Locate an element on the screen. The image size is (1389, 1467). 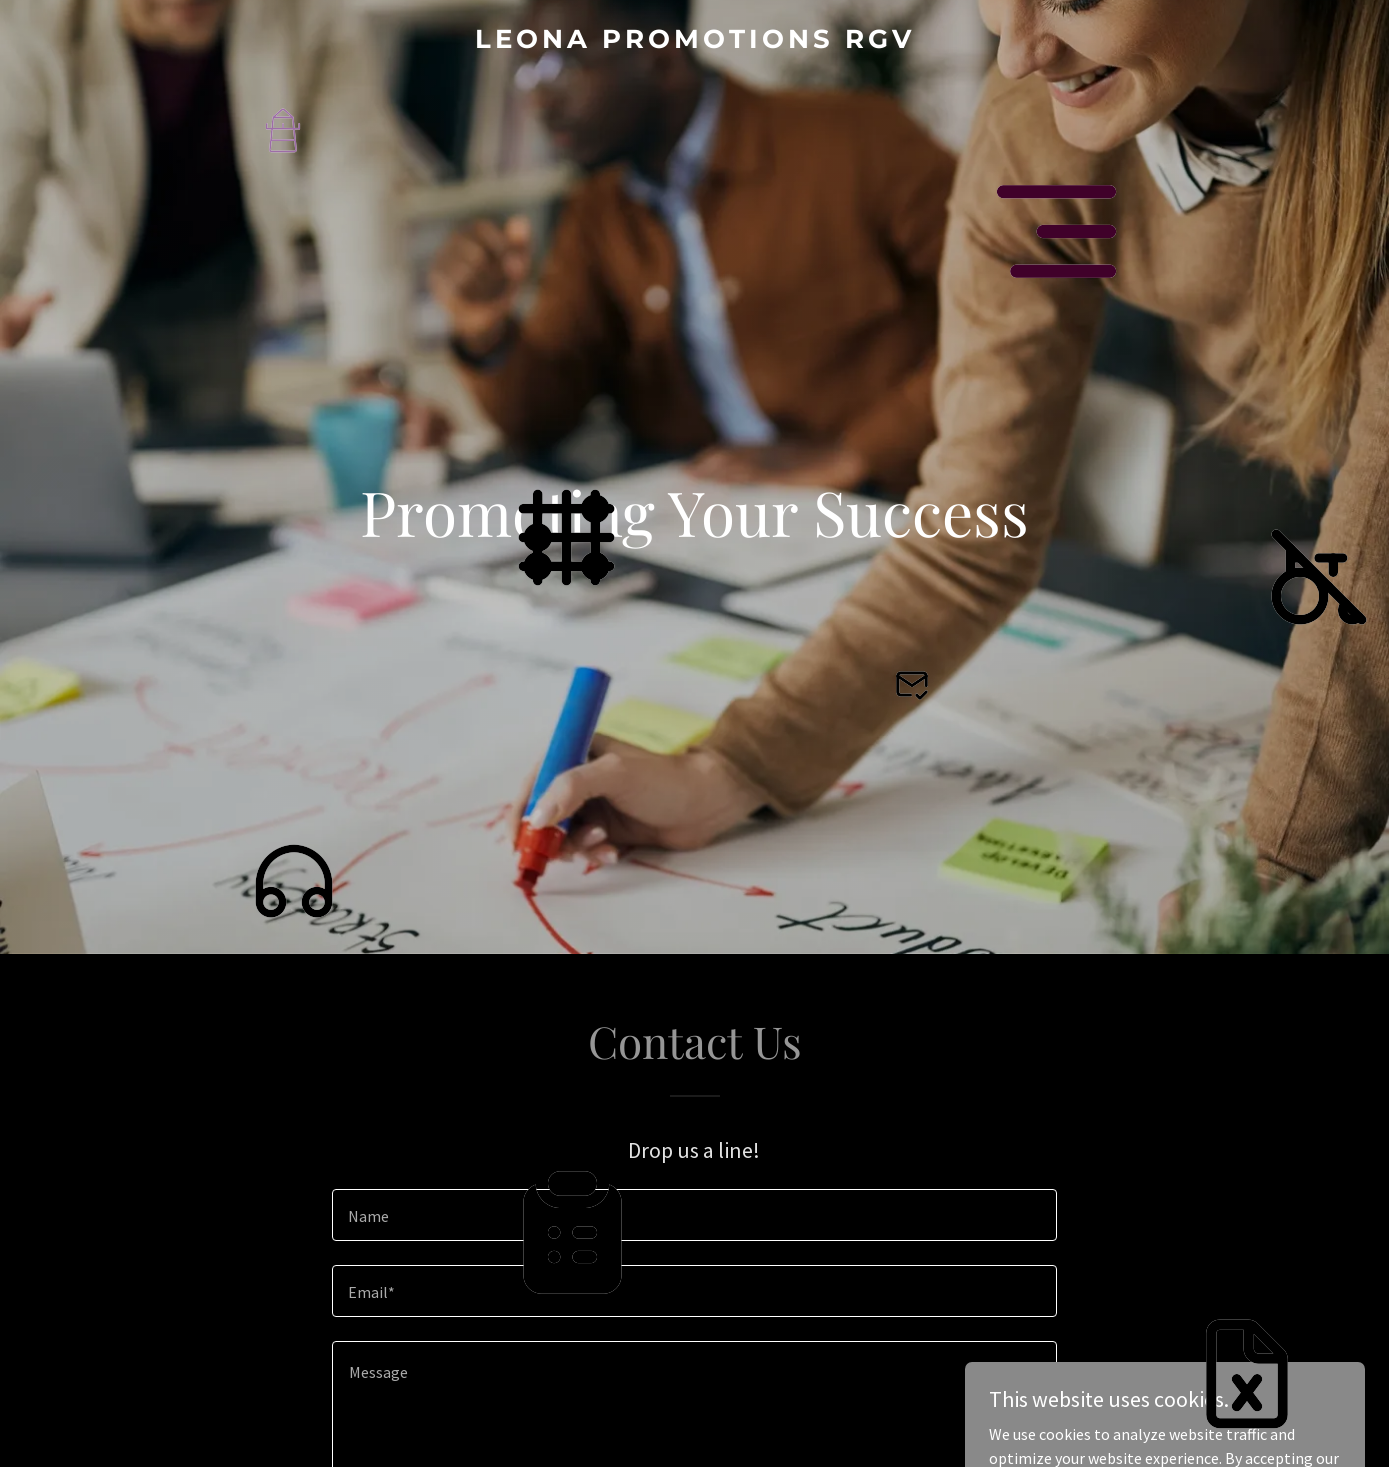
open or view an excel spreadsheet is located at coordinates (1247, 1374).